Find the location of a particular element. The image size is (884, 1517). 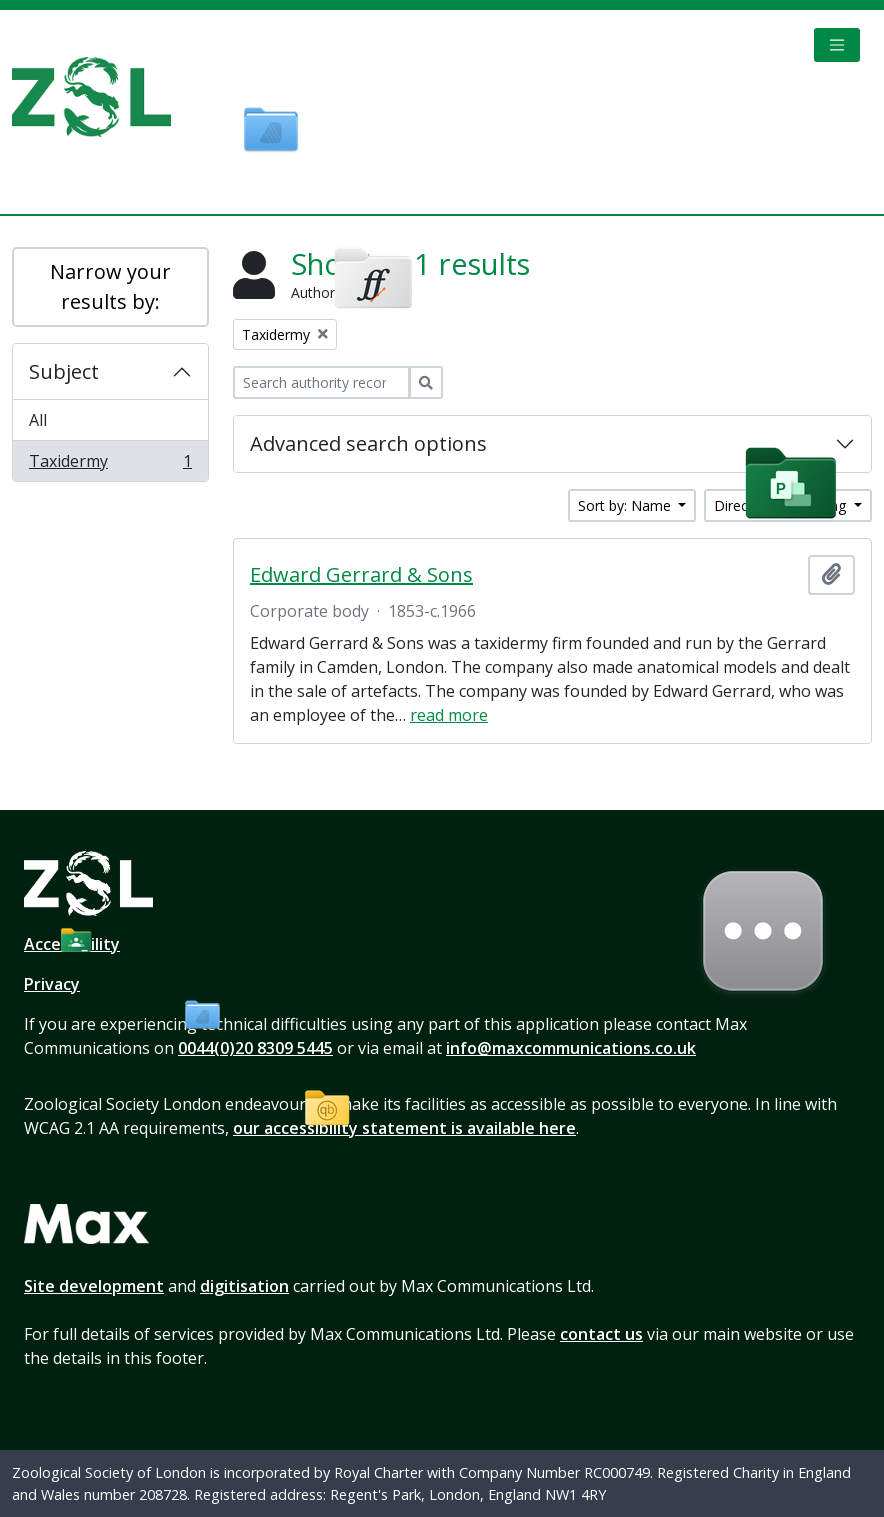

open additional menu options is located at coordinates (763, 933).